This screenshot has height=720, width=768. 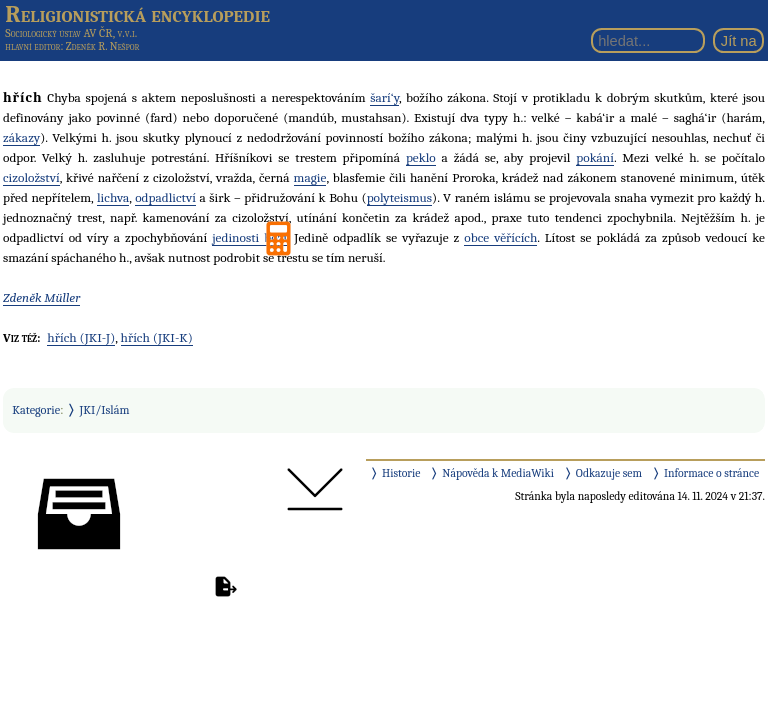 I want to click on export file to another location or format, so click(x=225, y=586).